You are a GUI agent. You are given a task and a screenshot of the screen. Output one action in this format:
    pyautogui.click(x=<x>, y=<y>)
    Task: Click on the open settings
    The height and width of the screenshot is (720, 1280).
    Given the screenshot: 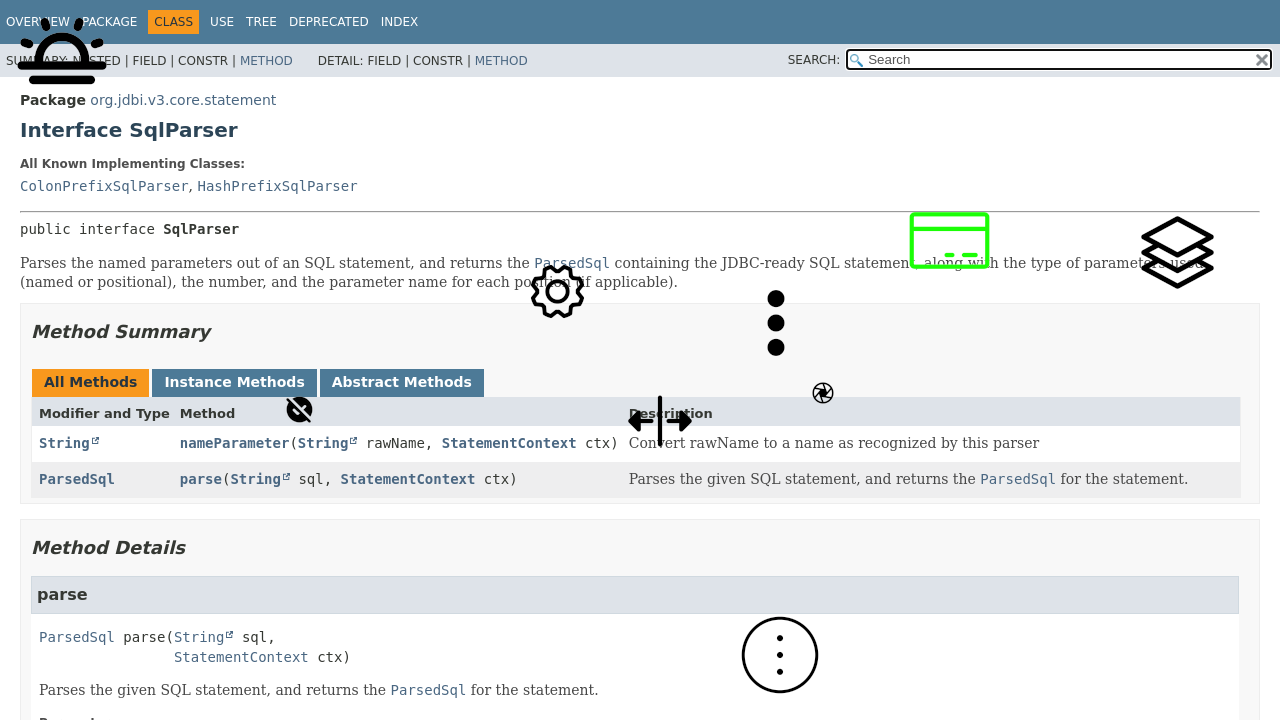 What is the action you would take?
    pyautogui.click(x=557, y=291)
    